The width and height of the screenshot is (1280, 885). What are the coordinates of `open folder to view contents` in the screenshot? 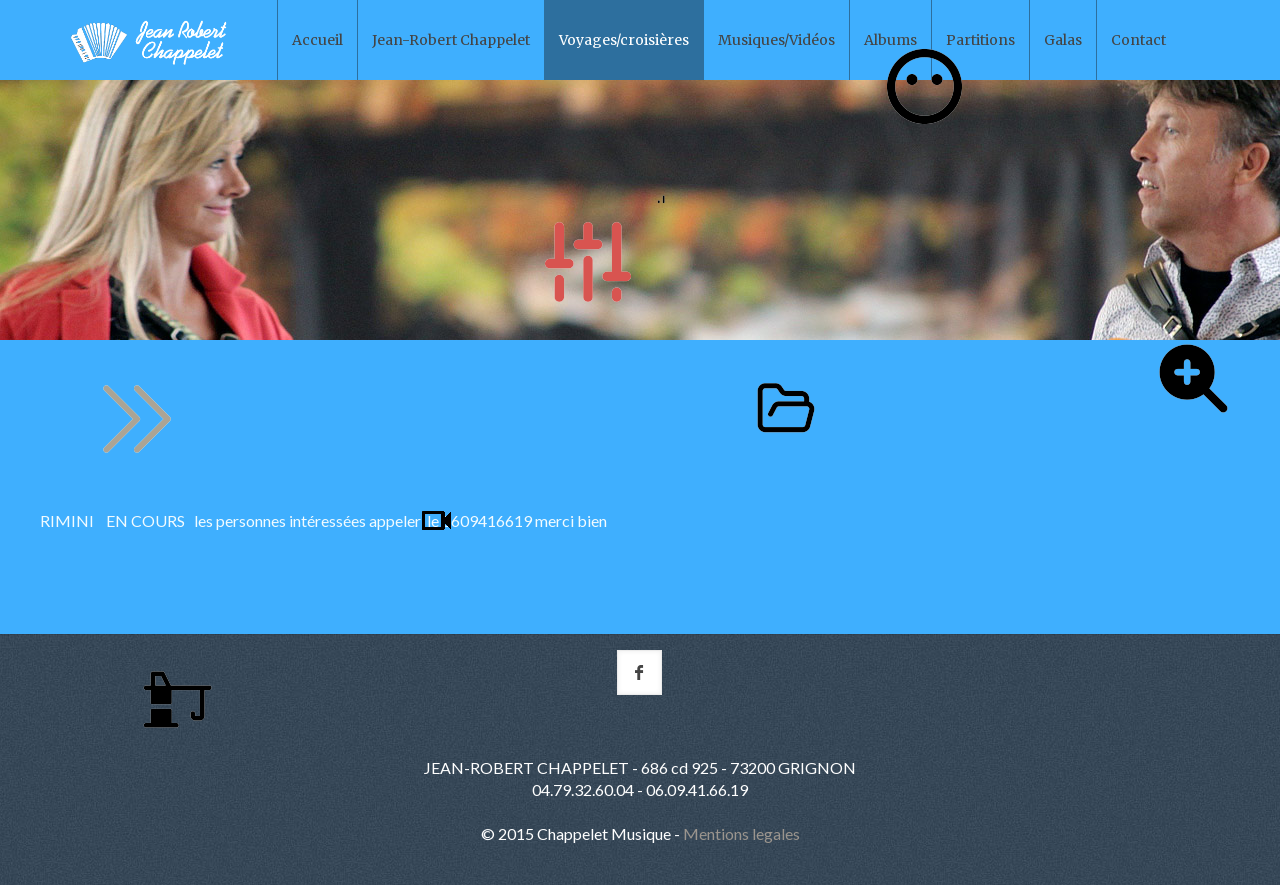 It's located at (786, 409).